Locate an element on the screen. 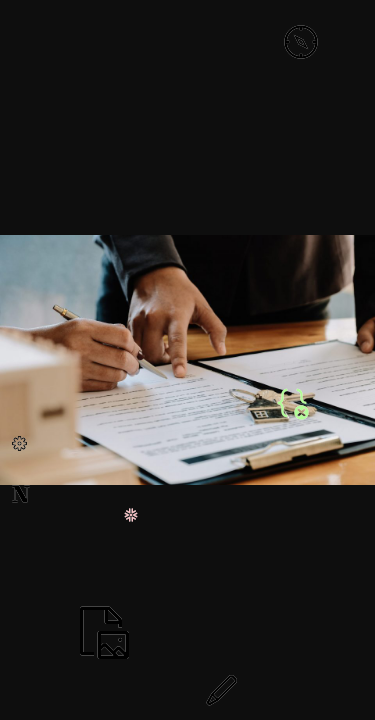 The width and height of the screenshot is (375, 720). open a media file is located at coordinates (101, 631).